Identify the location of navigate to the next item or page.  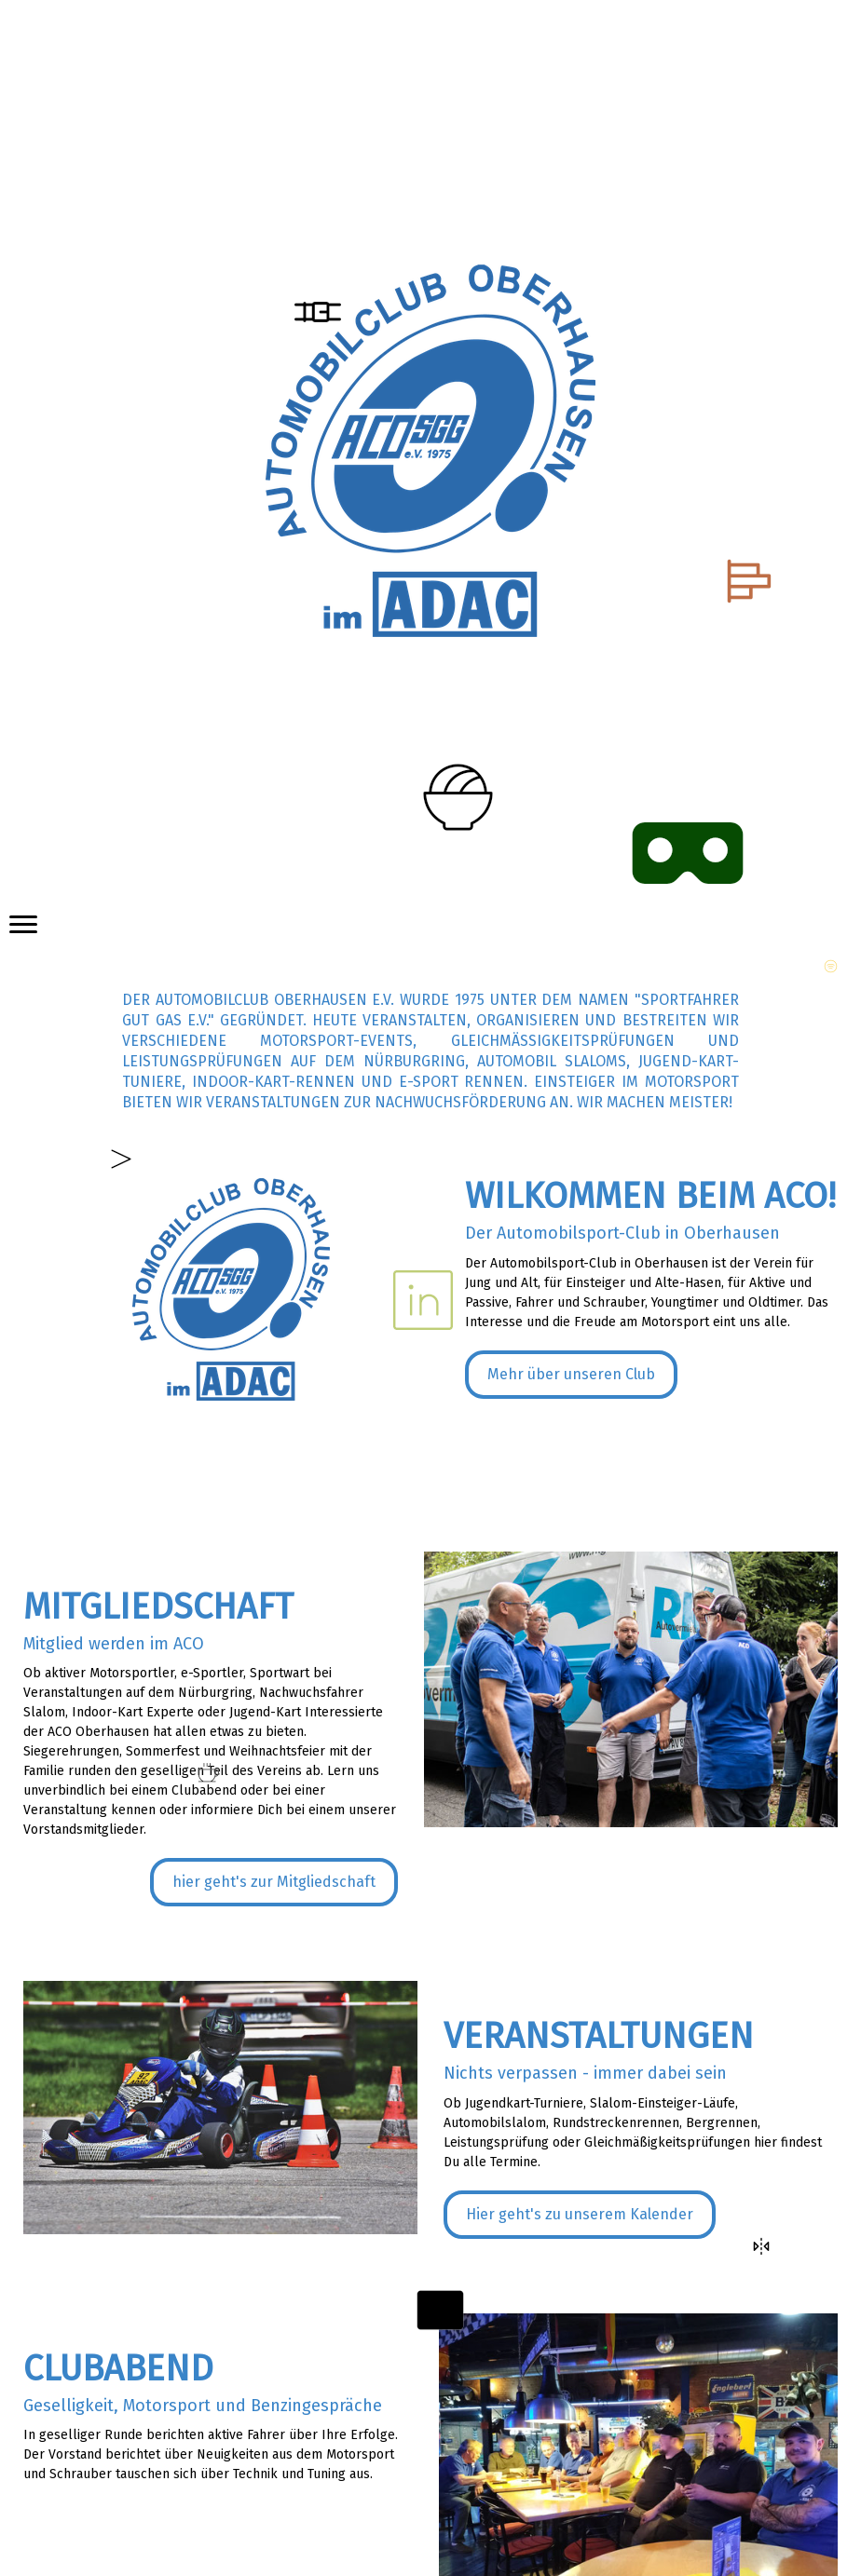
(119, 1159).